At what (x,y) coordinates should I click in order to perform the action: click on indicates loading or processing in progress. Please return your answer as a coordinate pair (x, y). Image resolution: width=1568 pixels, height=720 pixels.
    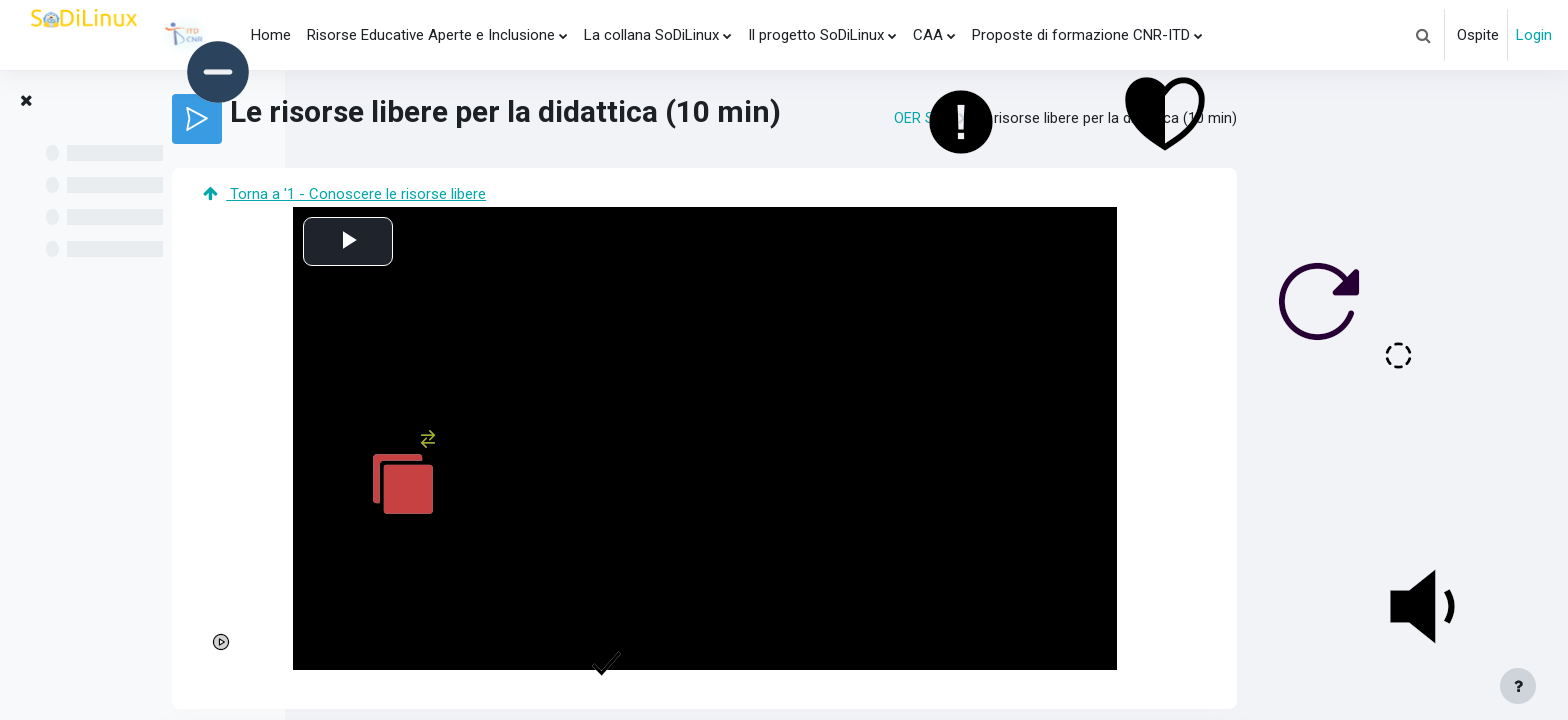
    Looking at the image, I should click on (1398, 355).